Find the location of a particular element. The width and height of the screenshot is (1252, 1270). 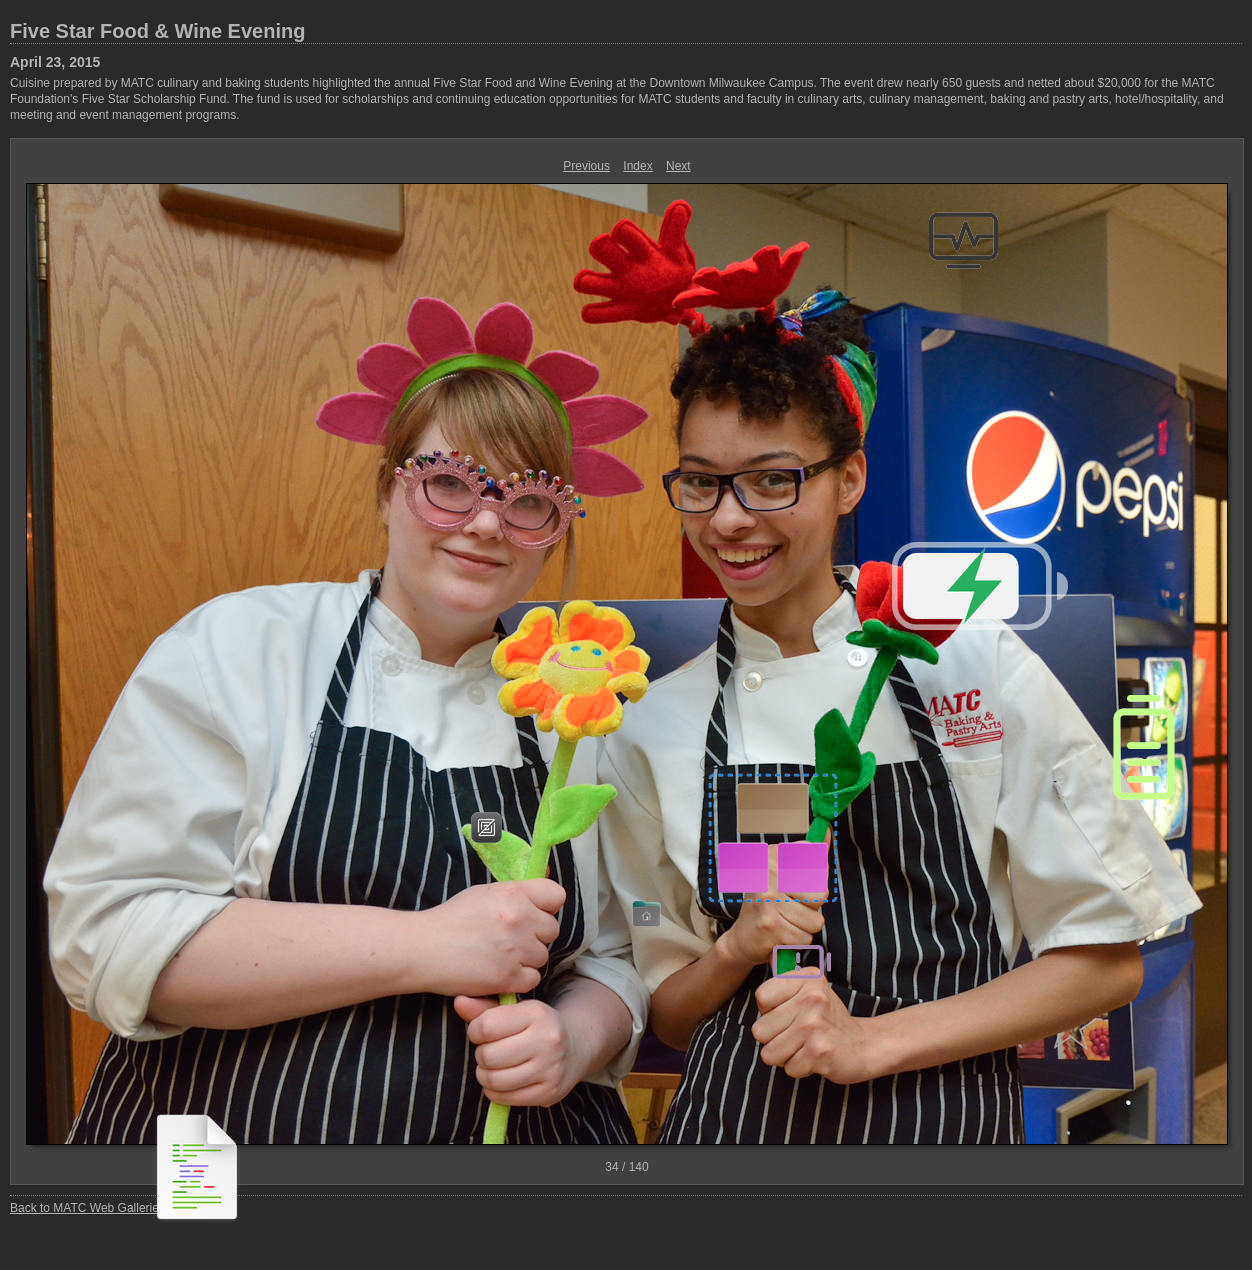

indicates low battery warning is located at coordinates (801, 962).